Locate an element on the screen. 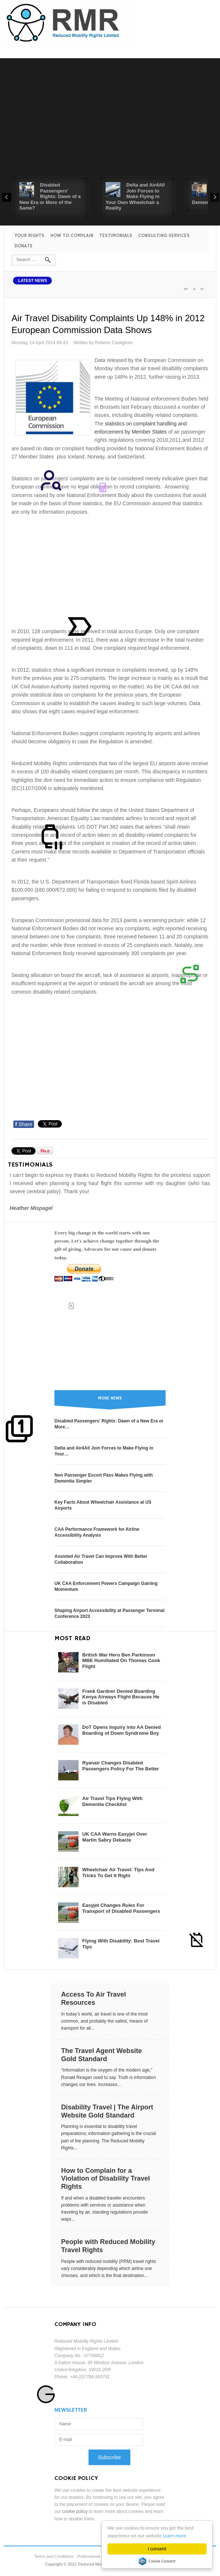  pause activity tracking on smartwatch is located at coordinates (50, 836).